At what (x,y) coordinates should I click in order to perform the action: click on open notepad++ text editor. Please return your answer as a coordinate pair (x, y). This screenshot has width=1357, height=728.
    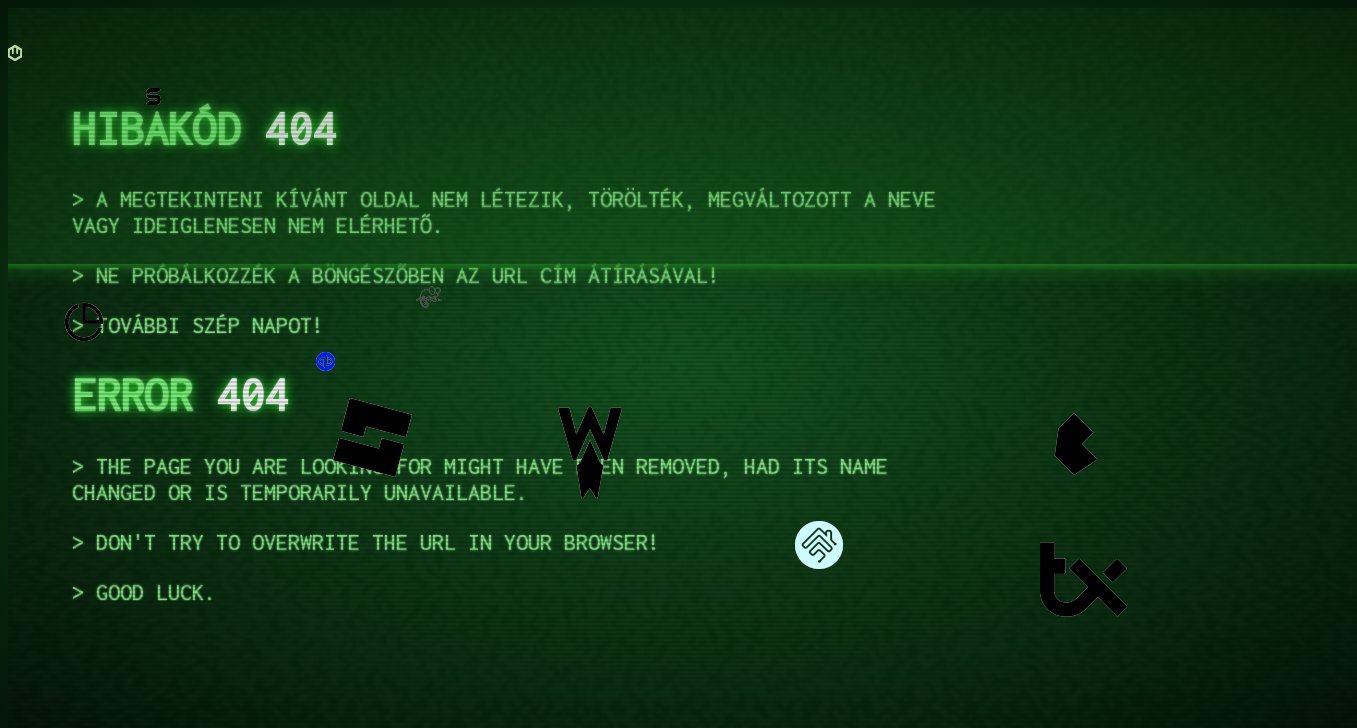
    Looking at the image, I should click on (429, 297).